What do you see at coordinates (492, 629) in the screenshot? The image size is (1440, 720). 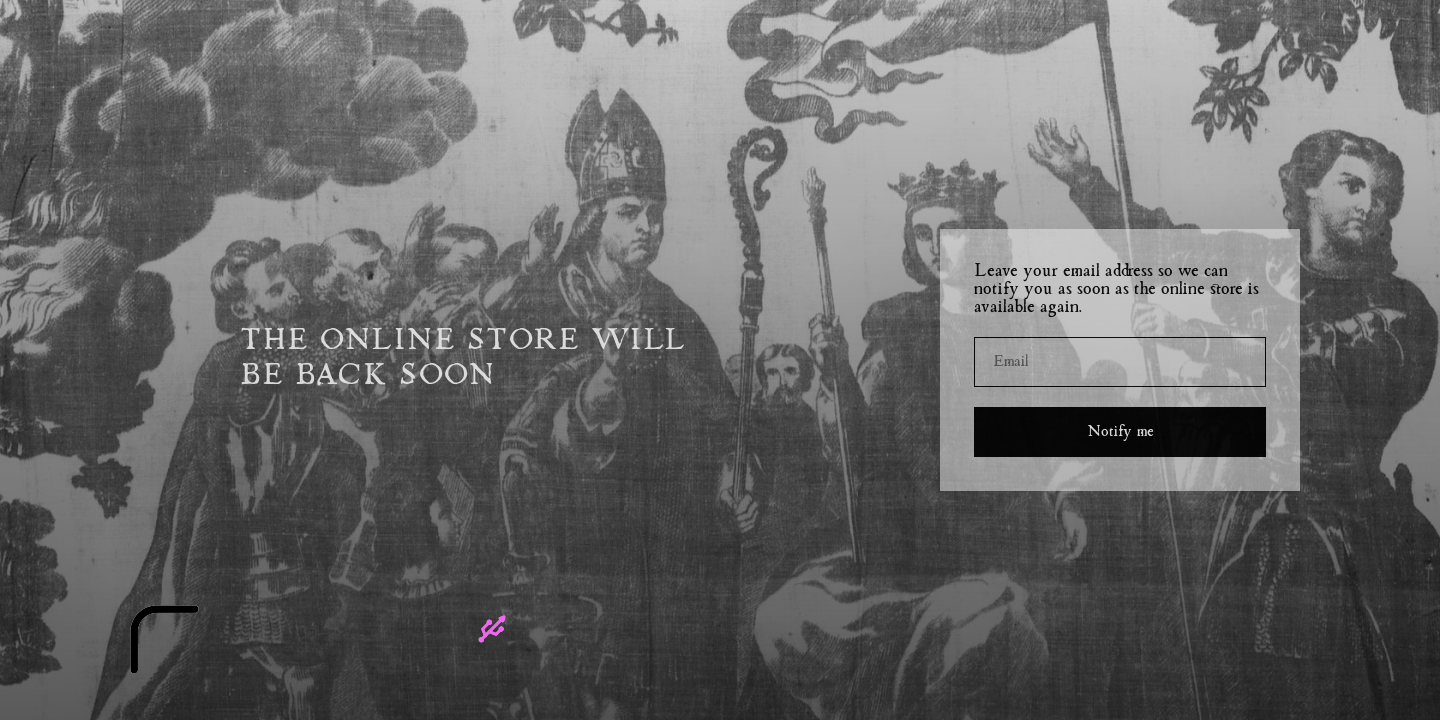 I see `connect a USB device` at bounding box center [492, 629].